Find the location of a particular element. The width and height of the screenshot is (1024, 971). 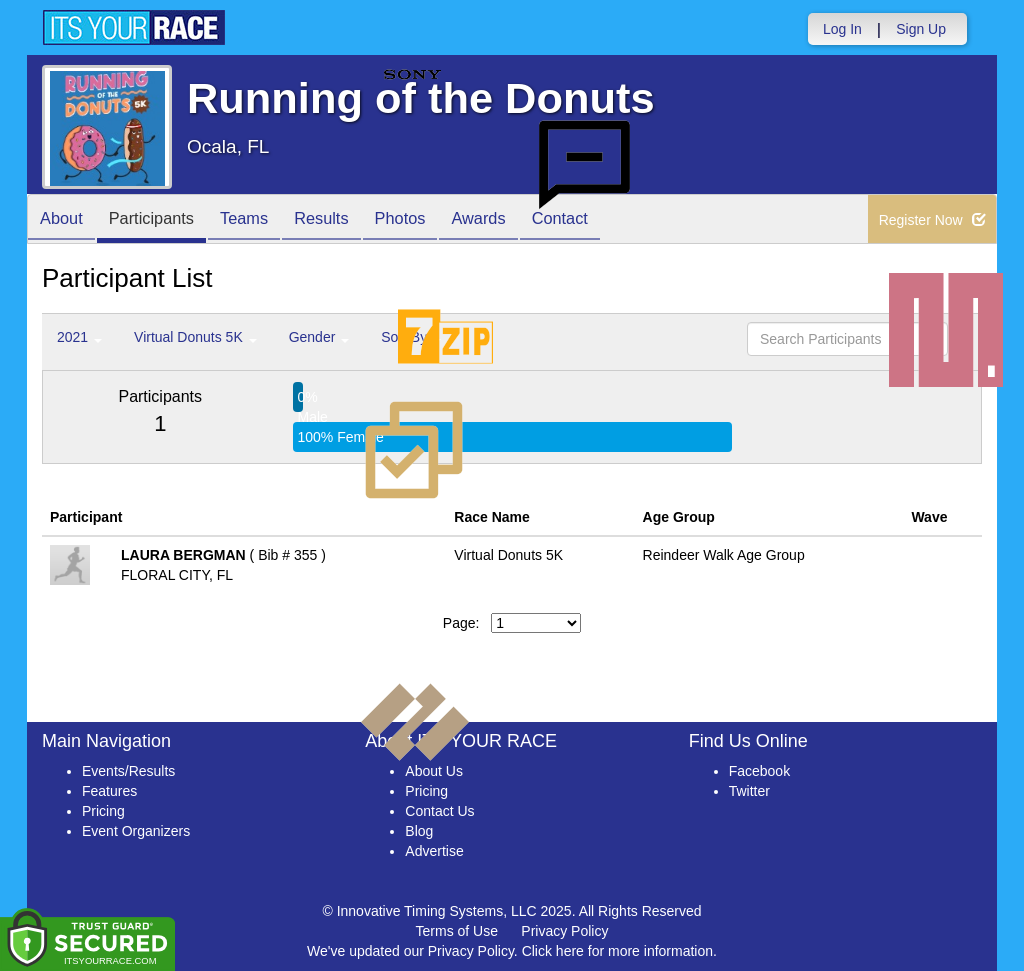

open messaging or chat is located at coordinates (584, 161).